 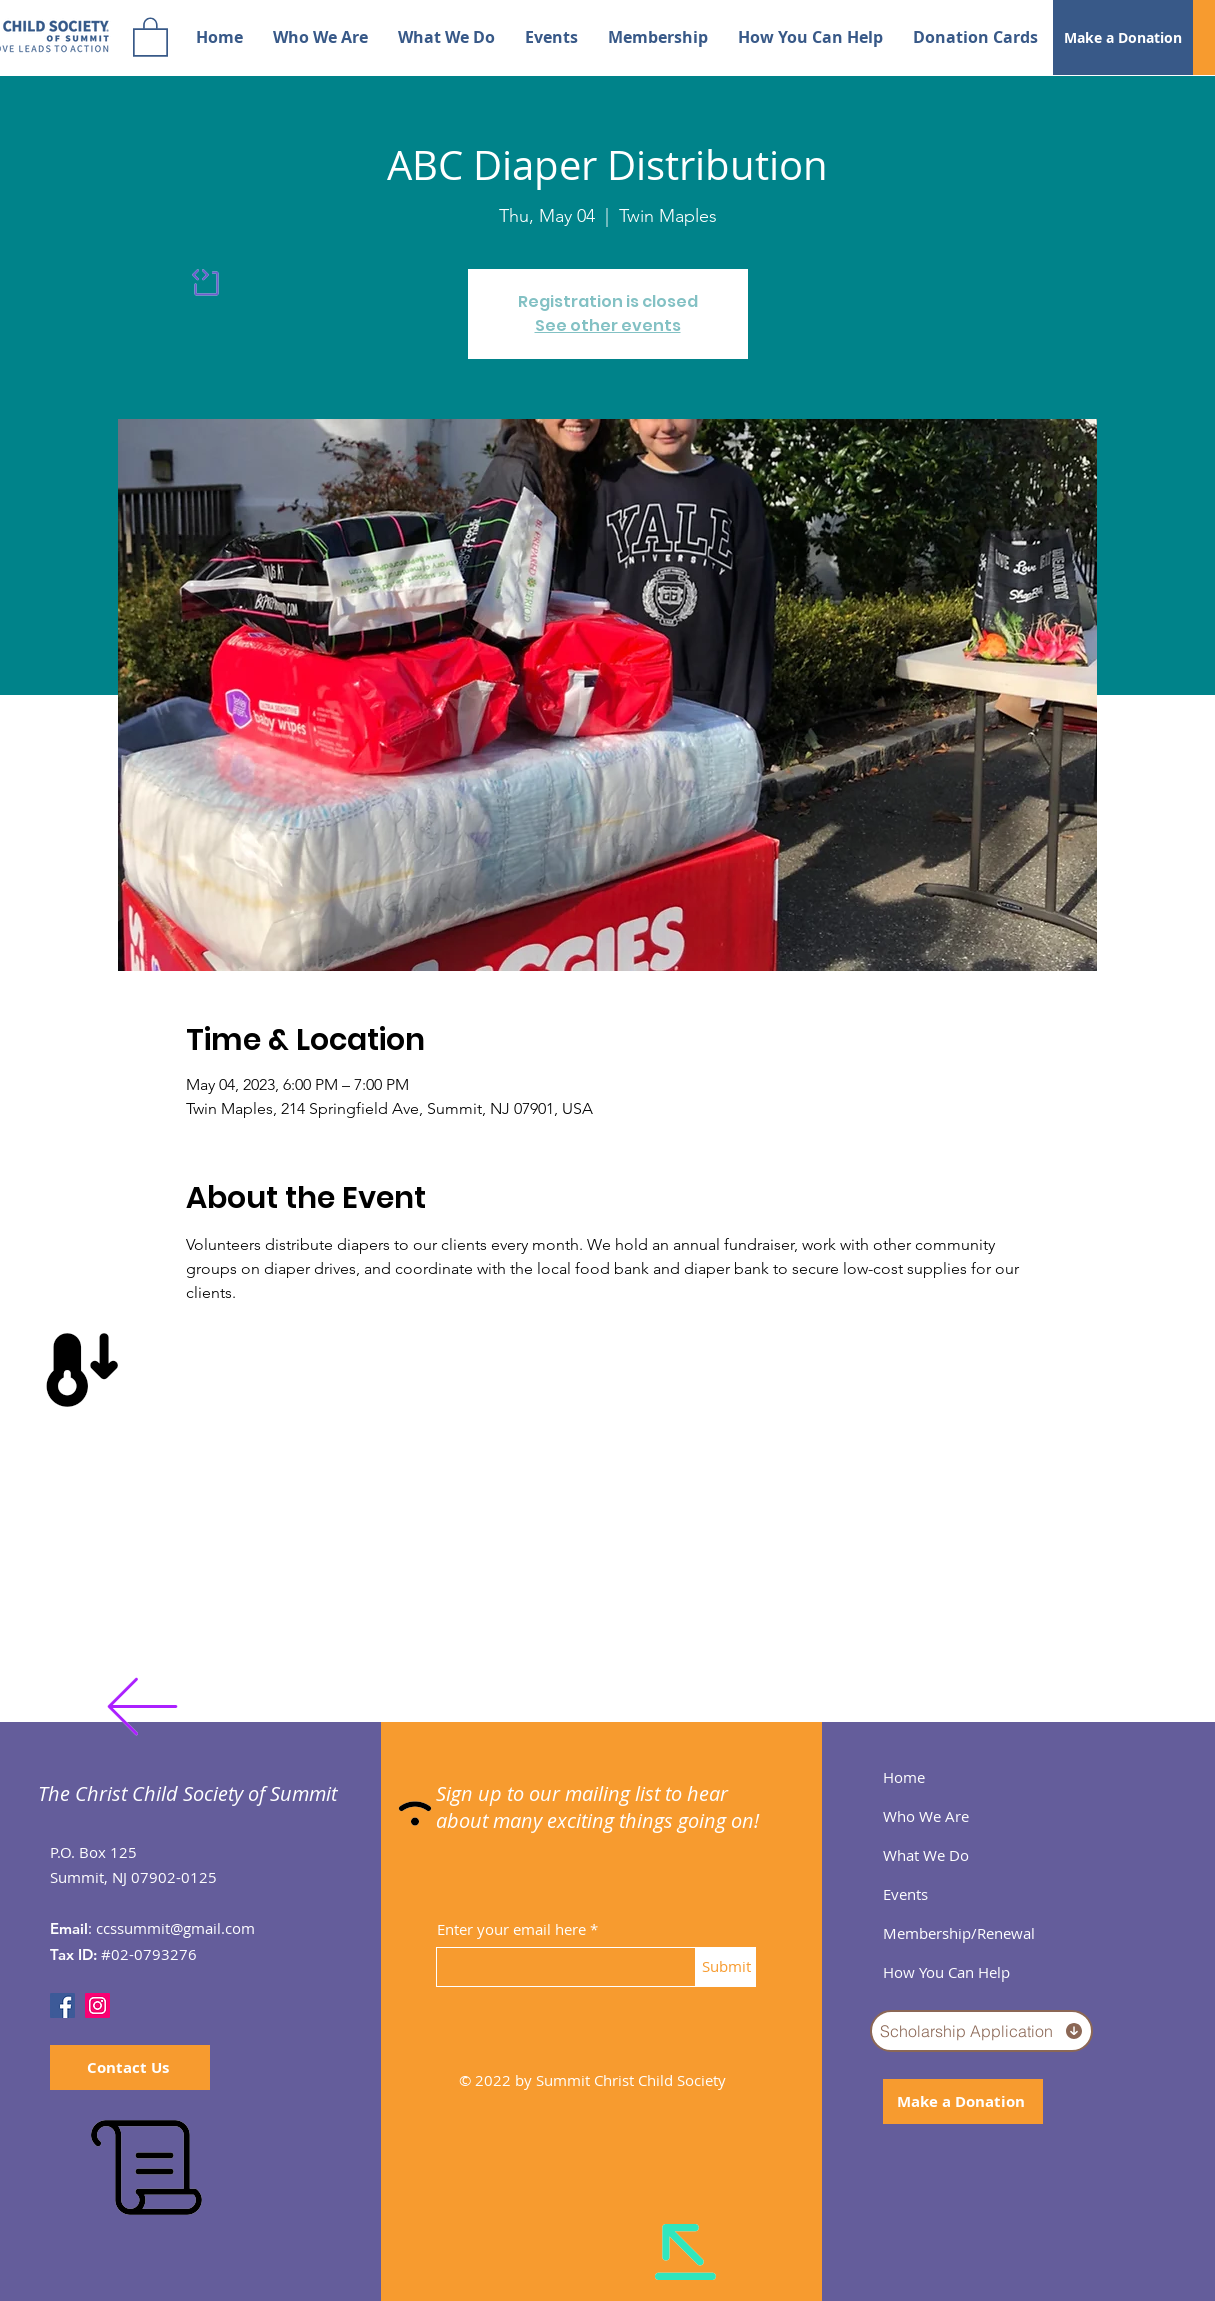 What do you see at coordinates (683, 2252) in the screenshot?
I see `navigate to the top-left or beginning of content` at bounding box center [683, 2252].